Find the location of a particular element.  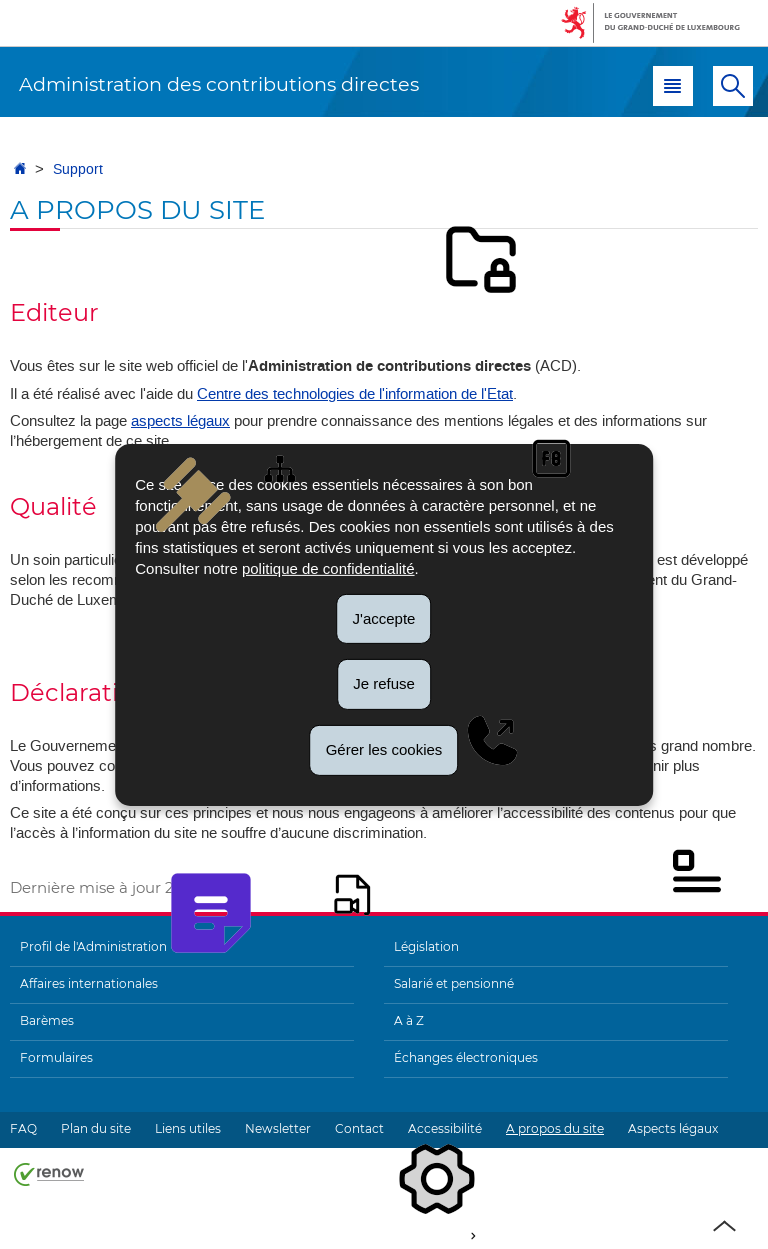

select function key F8 is located at coordinates (551, 458).